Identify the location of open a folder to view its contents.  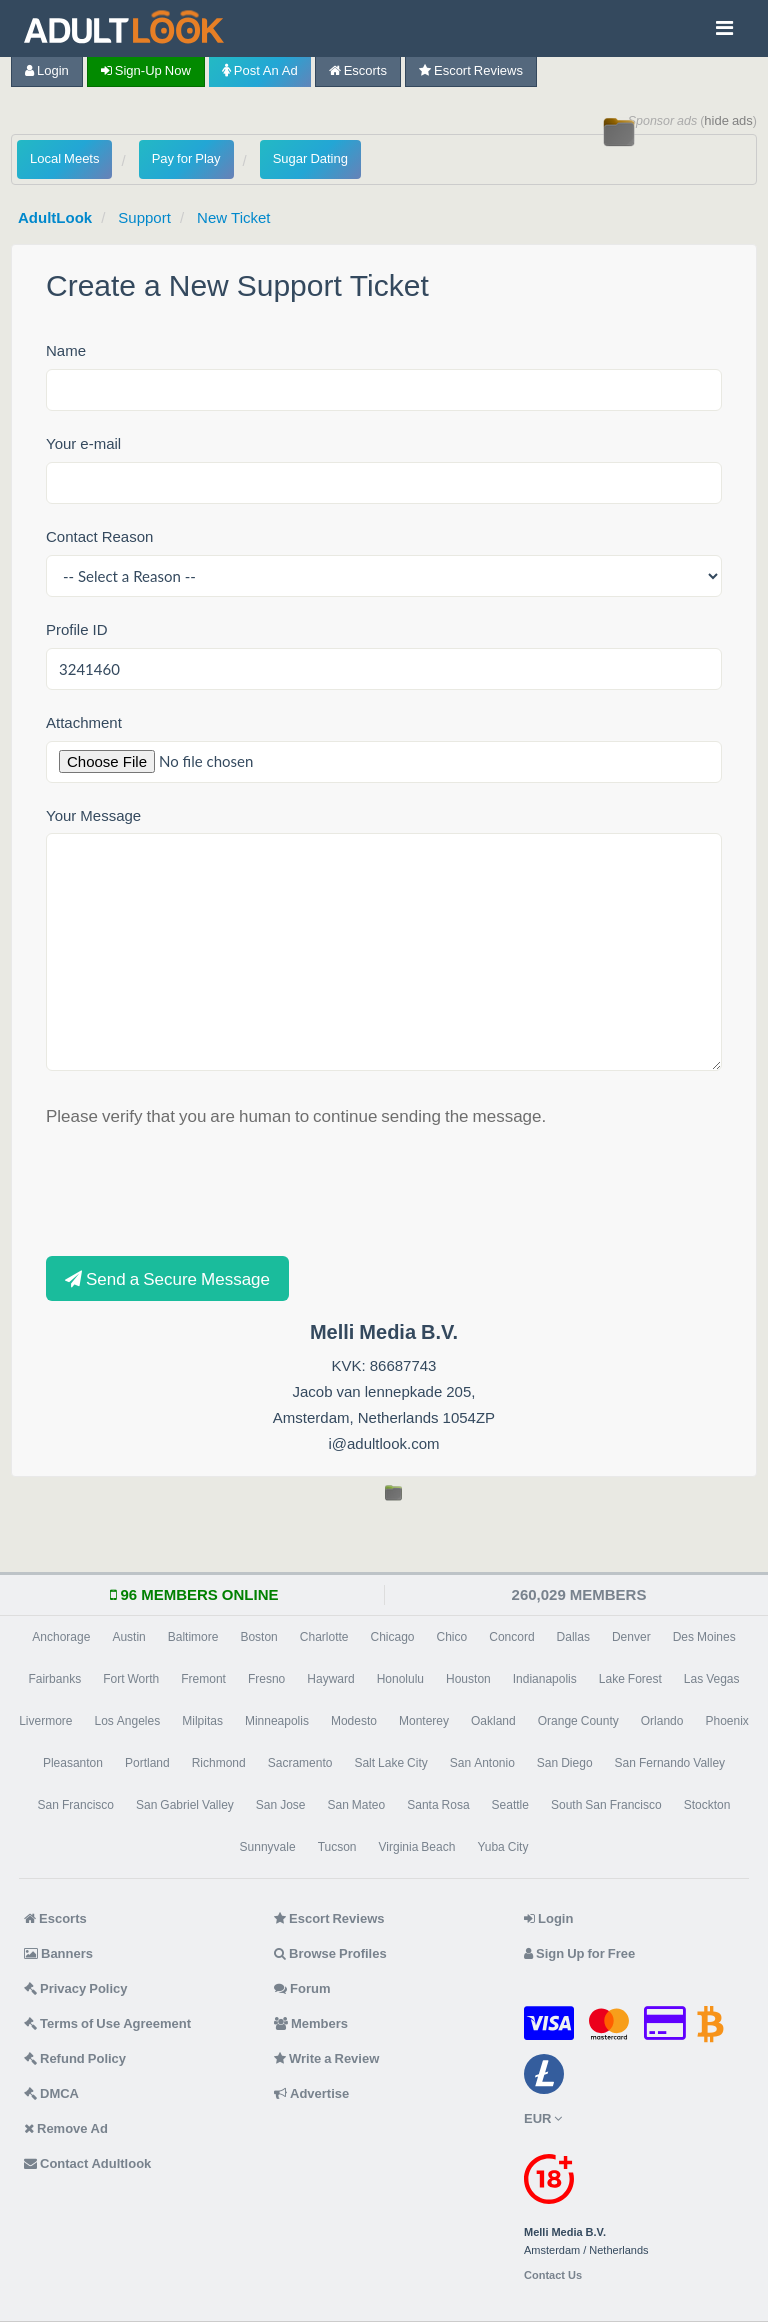
(619, 132).